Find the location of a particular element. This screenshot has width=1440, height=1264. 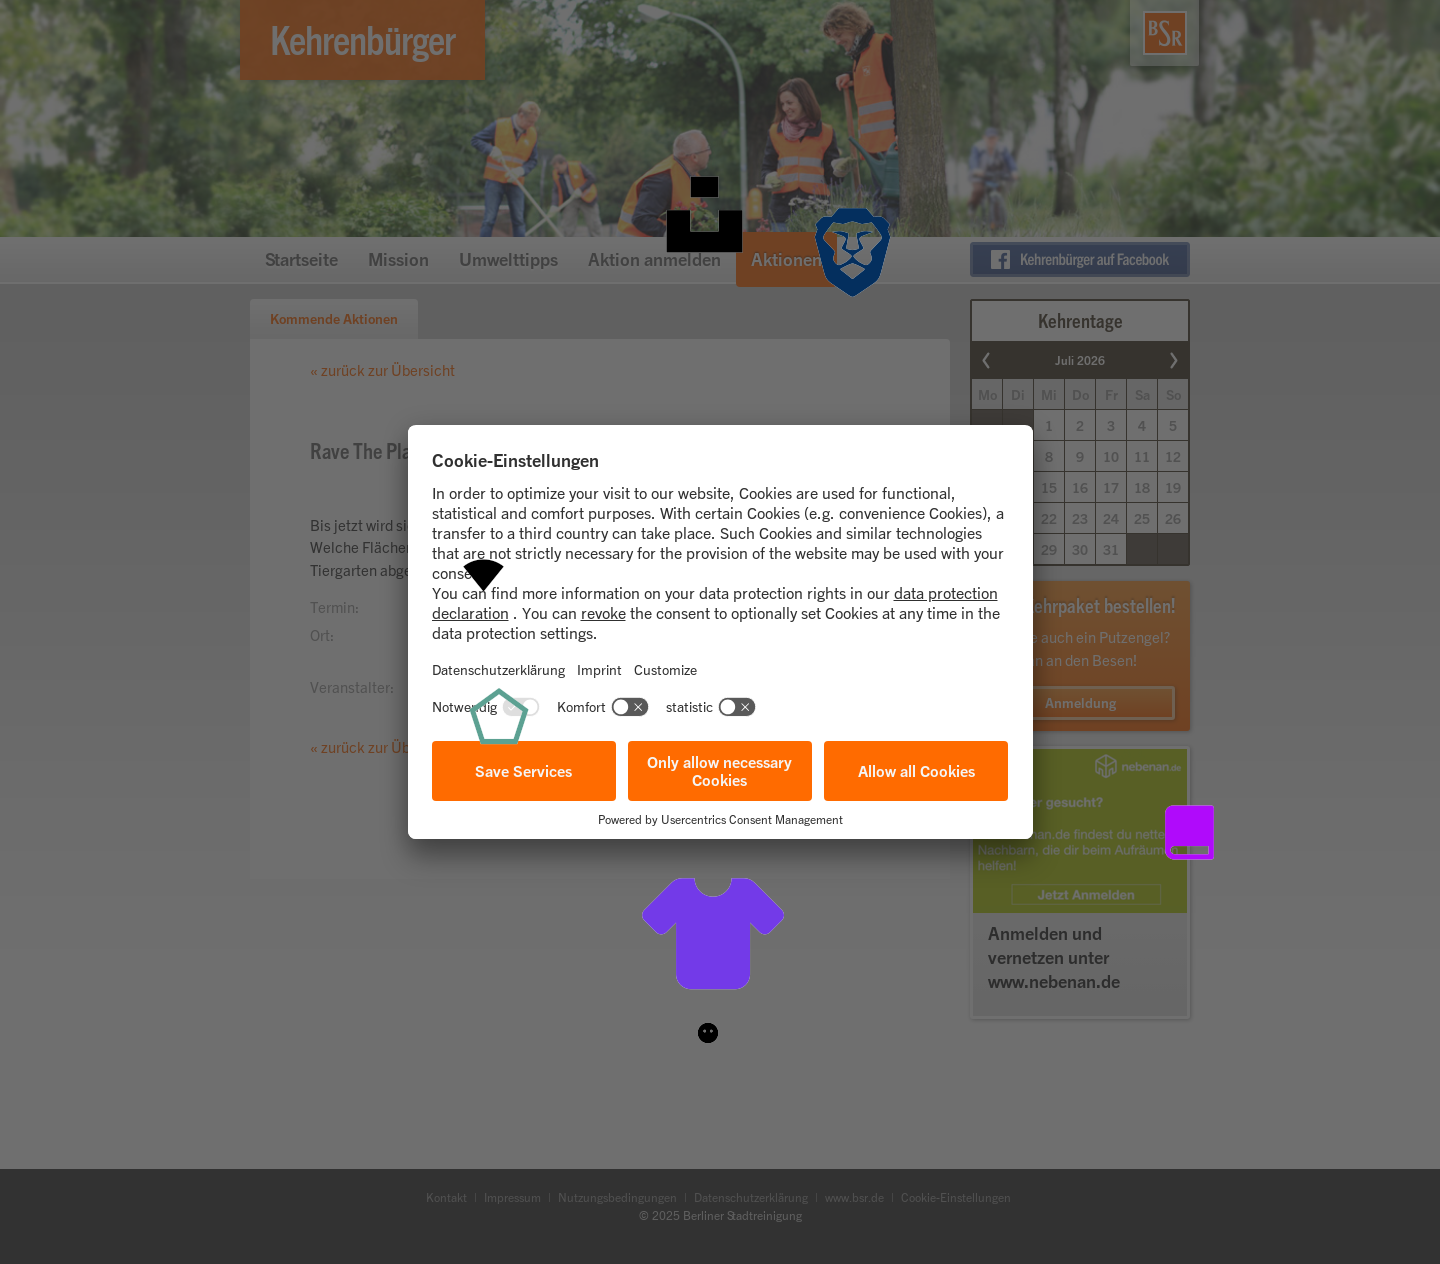

open brave browser is located at coordinates (852, 252).